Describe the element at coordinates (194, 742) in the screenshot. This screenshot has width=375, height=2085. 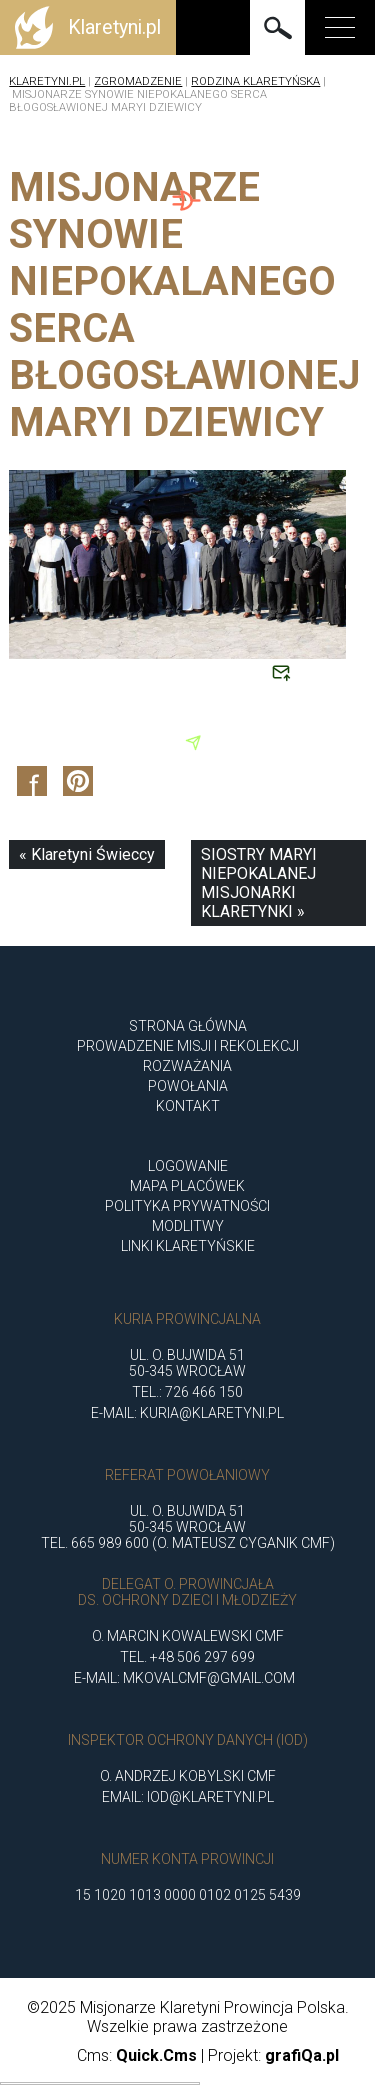
I see `send a message` at that location.